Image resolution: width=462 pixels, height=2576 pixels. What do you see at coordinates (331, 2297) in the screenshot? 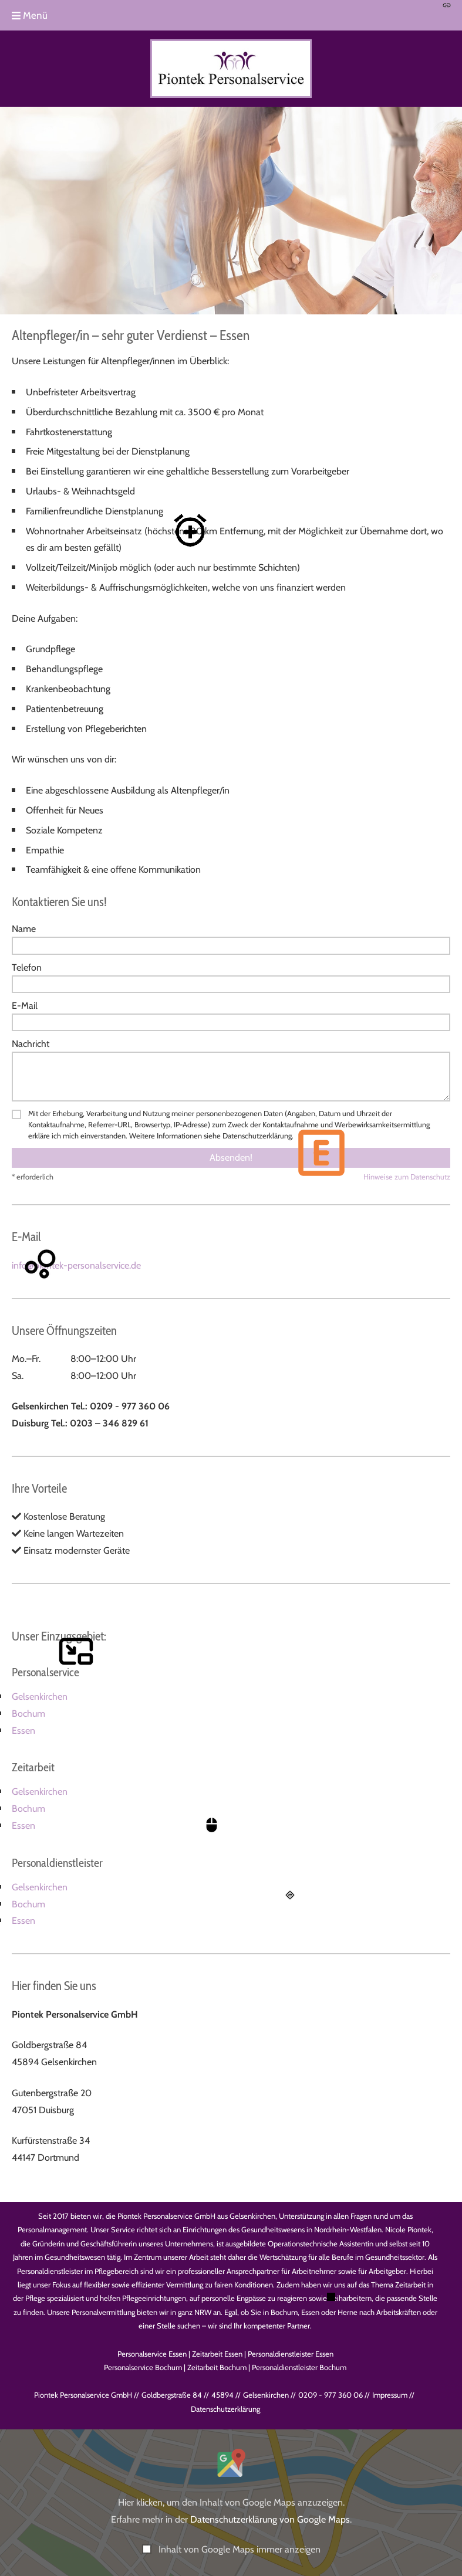
I see `stop media playback` at bounding box center [331, 2297].